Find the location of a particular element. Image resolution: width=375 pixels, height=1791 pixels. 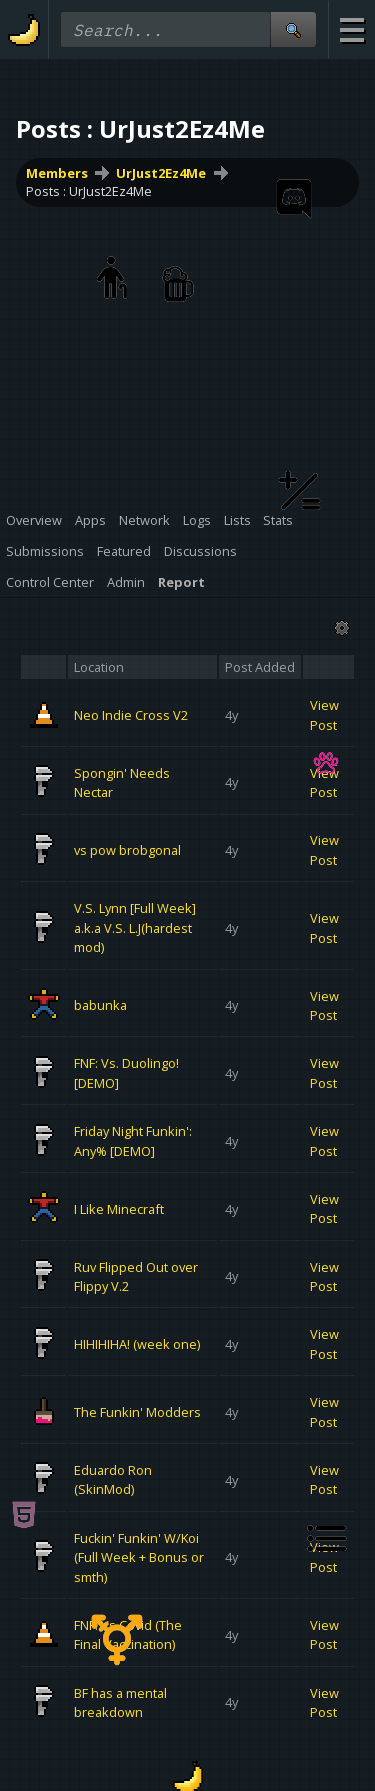

toggle between addition and equals operations is located at coordinates (299, 491).